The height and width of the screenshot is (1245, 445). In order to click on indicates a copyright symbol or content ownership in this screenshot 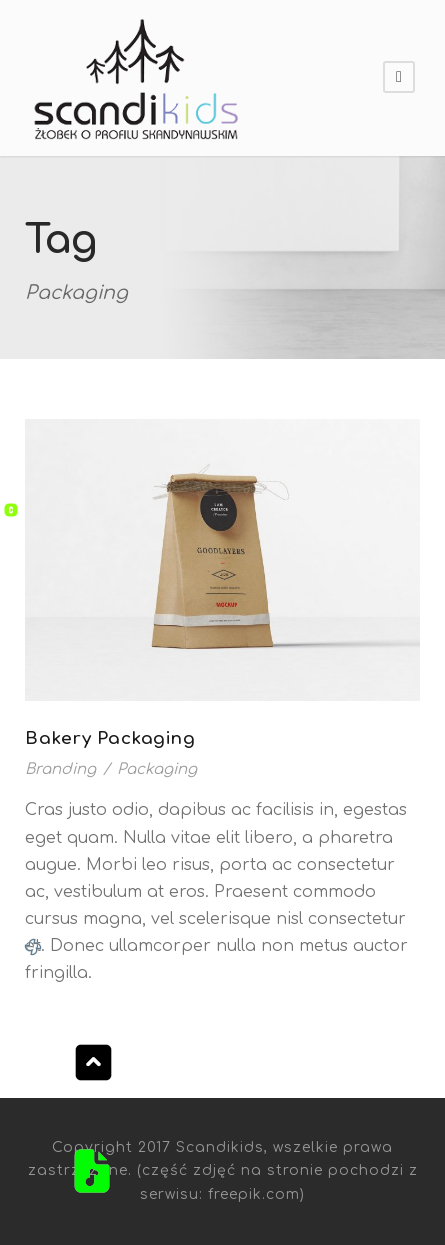, I will do `click(11, 510)`.